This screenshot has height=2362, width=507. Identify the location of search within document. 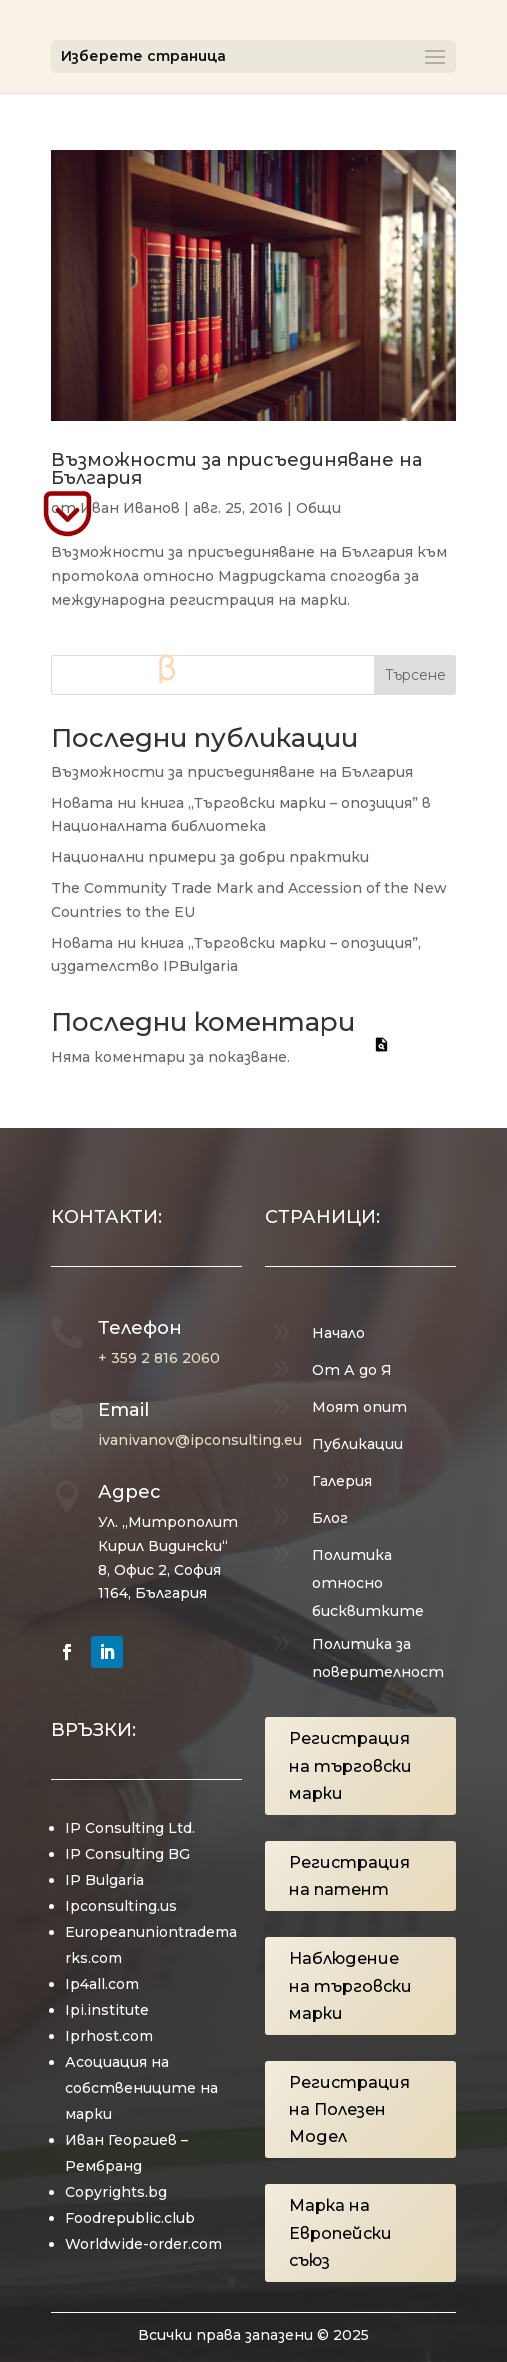
(381, 1044).